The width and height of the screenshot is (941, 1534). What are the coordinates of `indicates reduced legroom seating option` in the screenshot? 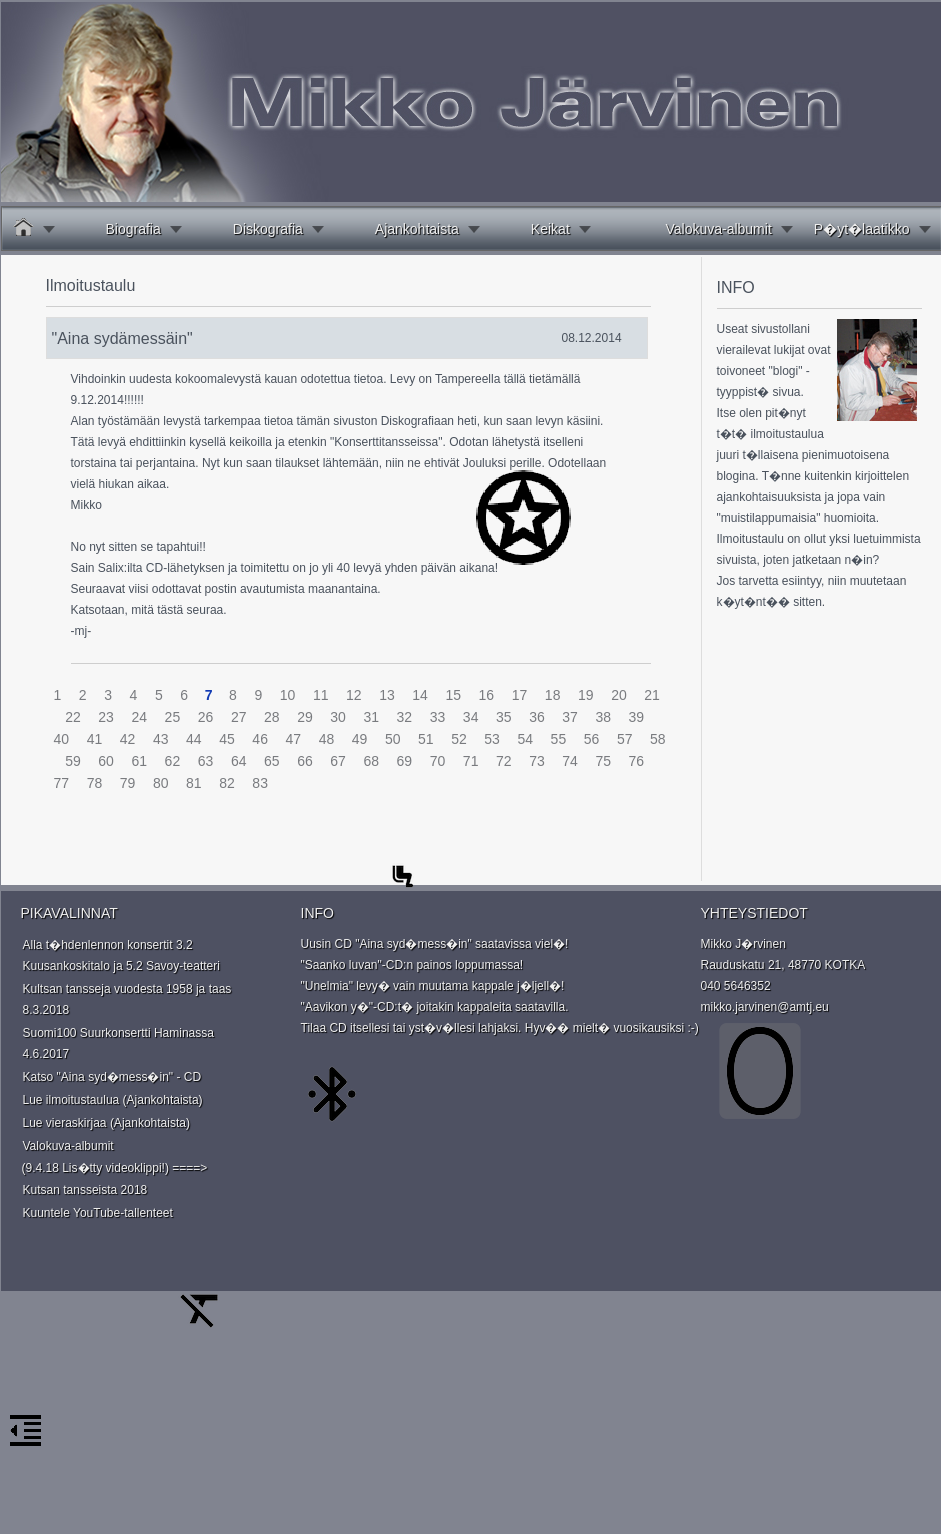 It's located at (403, 876).